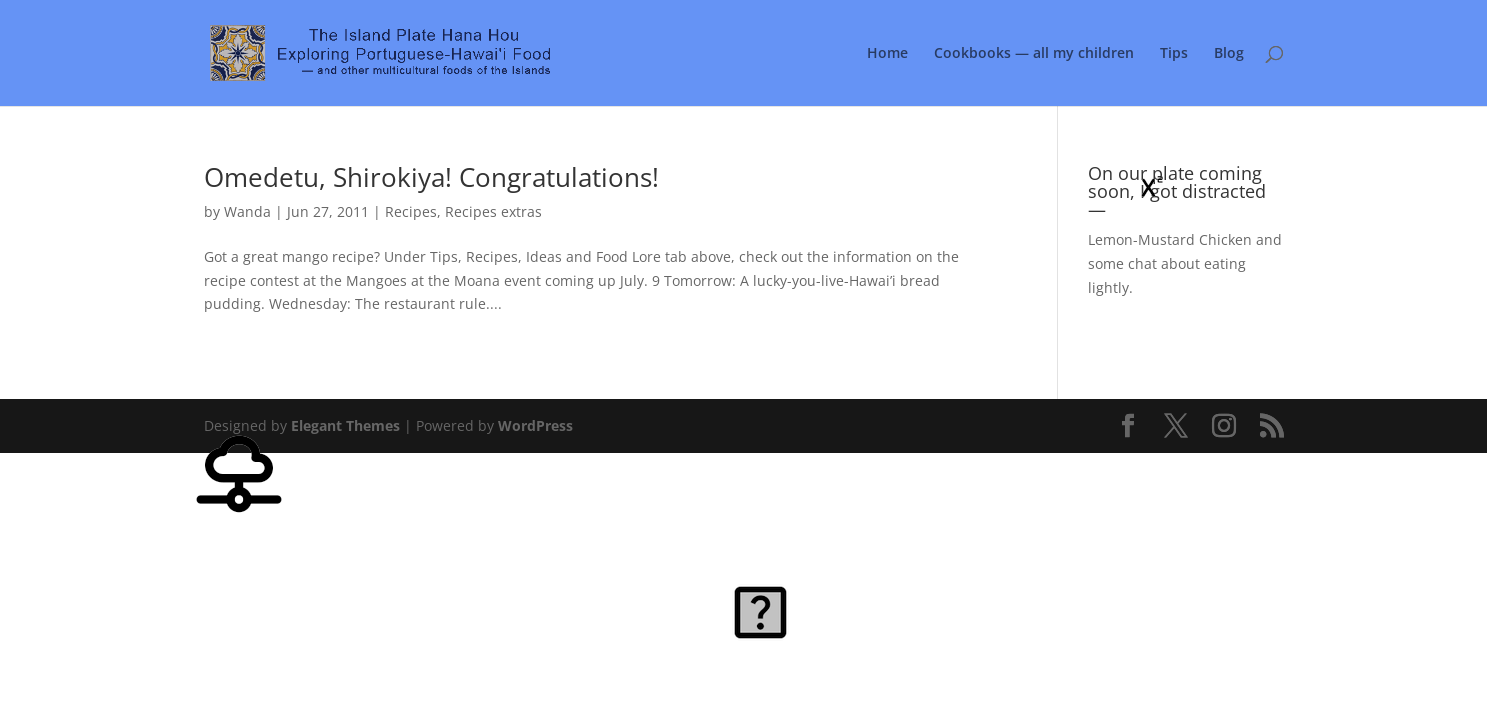 The height and width of the screenshot is (720, 1487). Describe the element at coordinates (1148, 186) in the screenshot. I see `format selected text as superscript` at that location.